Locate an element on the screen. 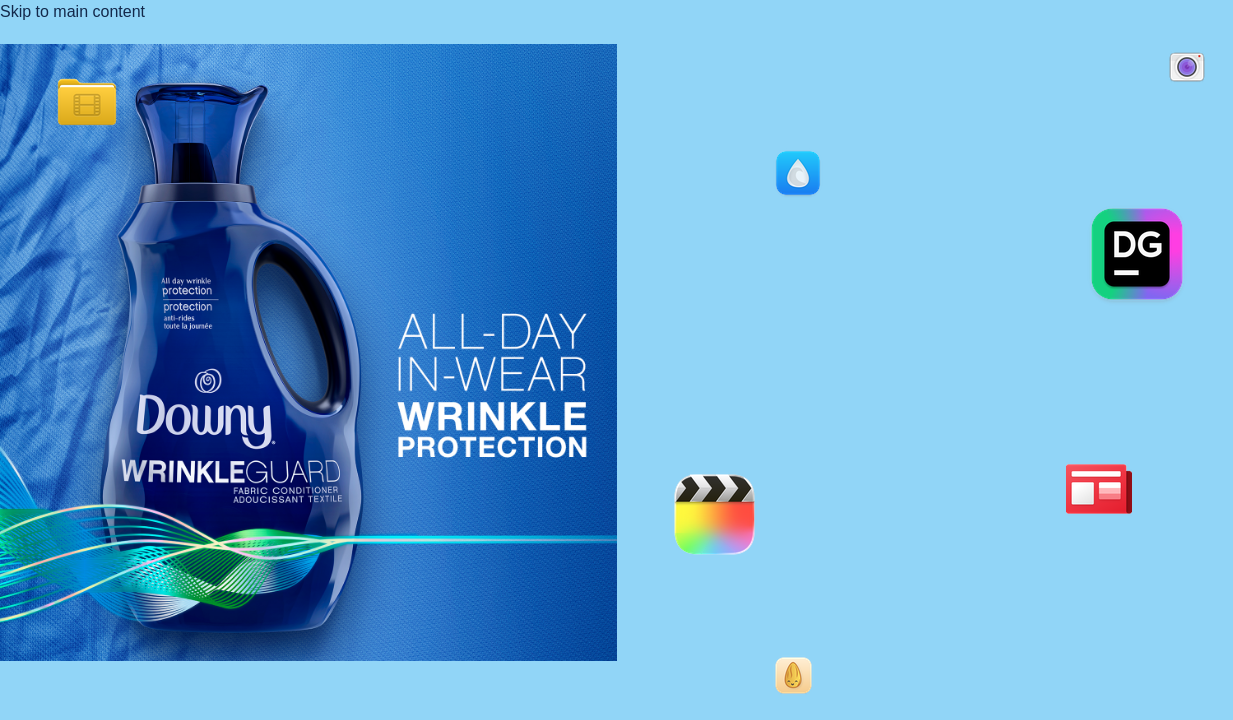 This screenshot has height=720, width=1233. open the camera app is located at coordinates (1187, 67).